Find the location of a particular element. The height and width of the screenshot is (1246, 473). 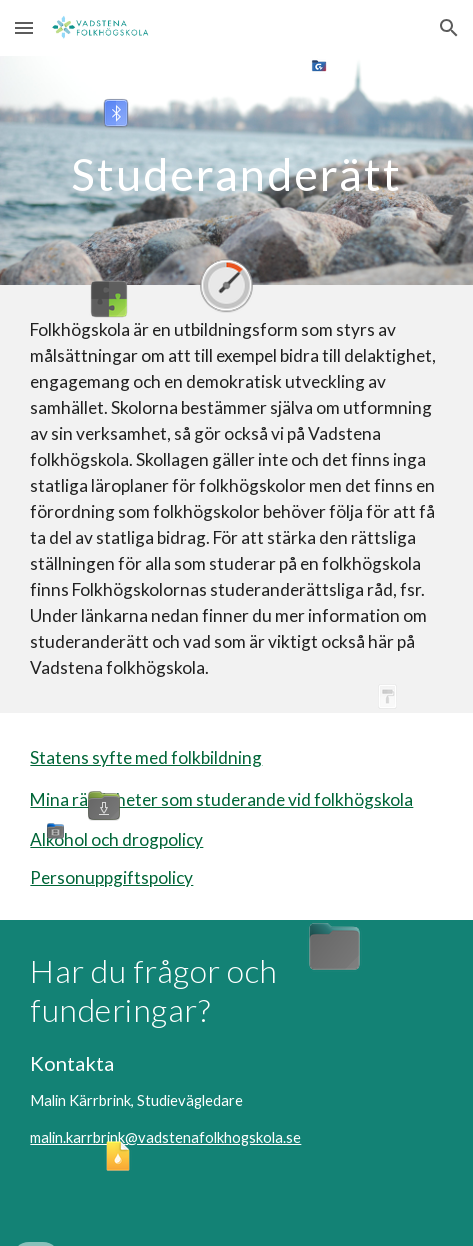

a theme or appearance customization file is located at coordinates (387, 696).